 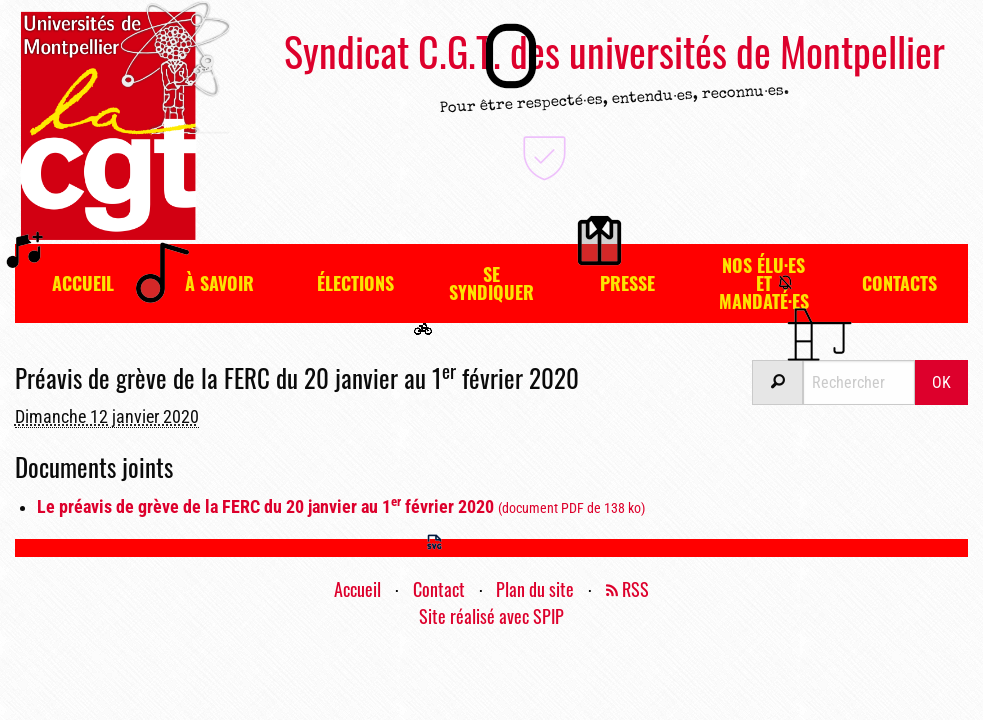 What do you see at coordinates (511, 56) in the screenshot?
I see `the letter "o" character or text indicator` at bounding box center [511, 56].